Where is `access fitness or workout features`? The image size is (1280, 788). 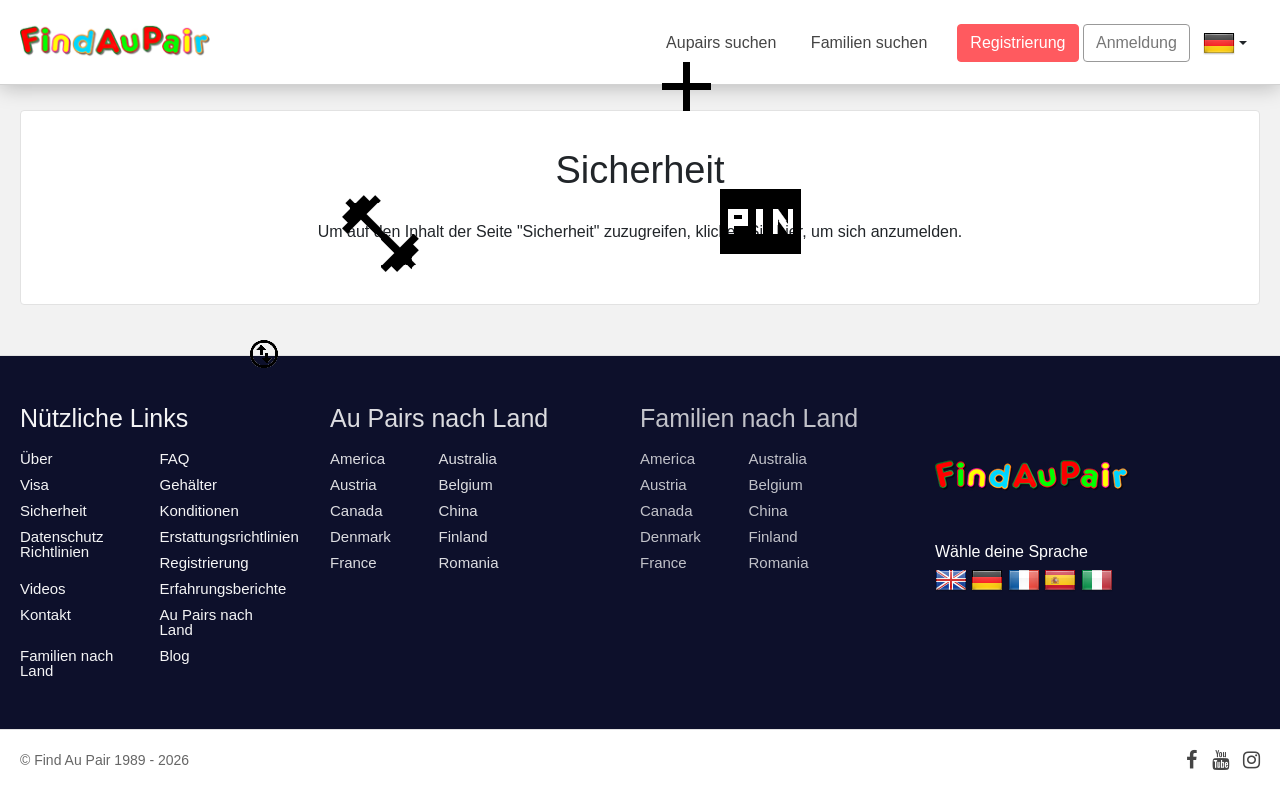 access fitness or workout features is located at coordinates (380, 233).